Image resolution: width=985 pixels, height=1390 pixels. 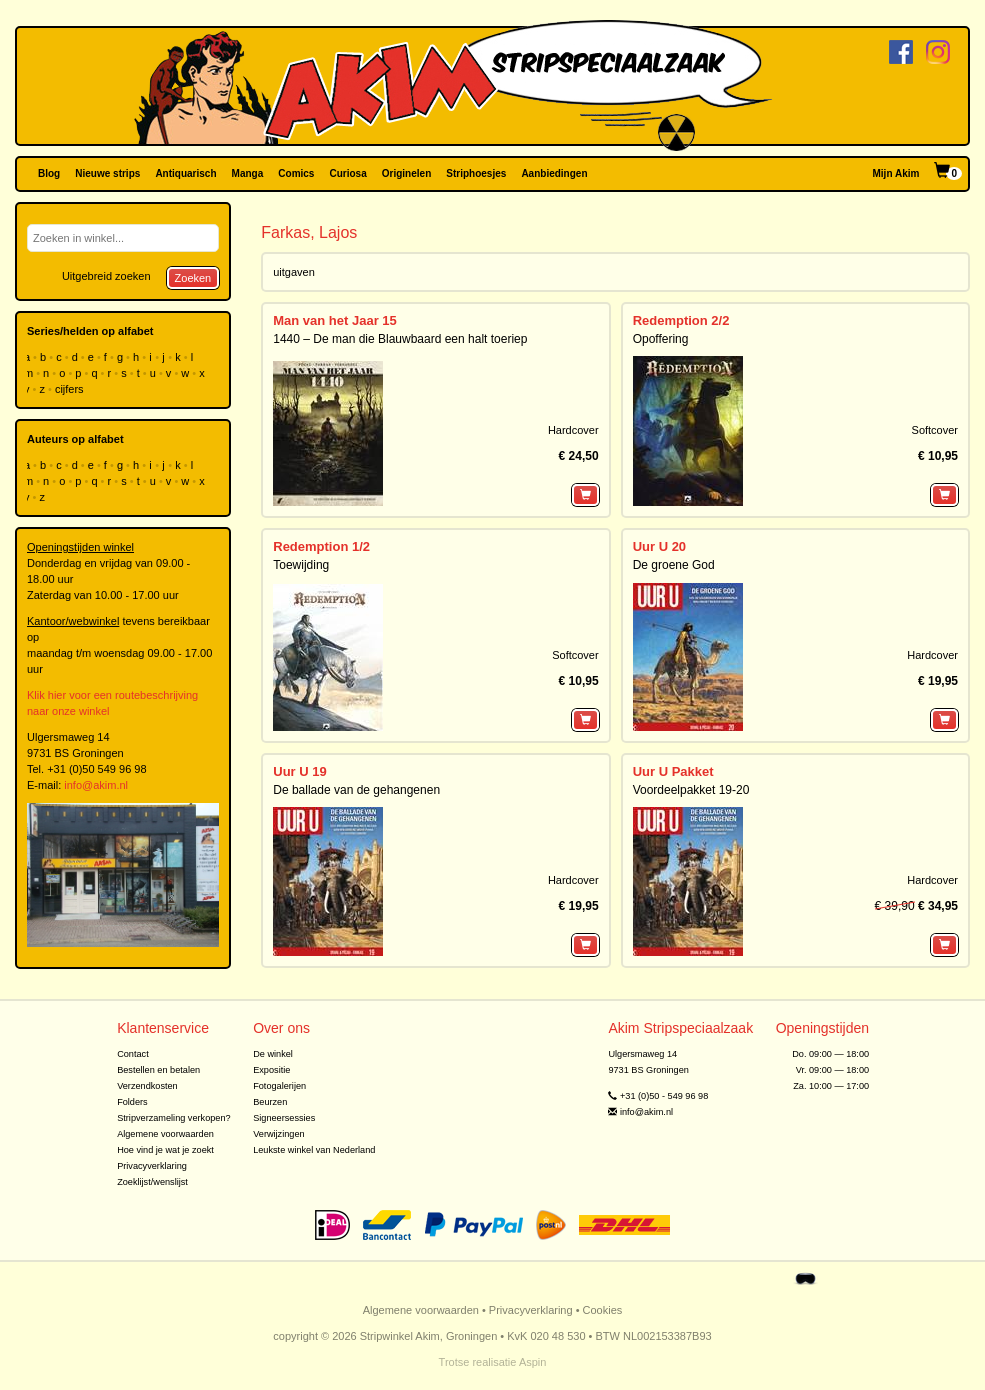 I want to click on apple vision pro headset device icon, so click(x=805, y=1278).